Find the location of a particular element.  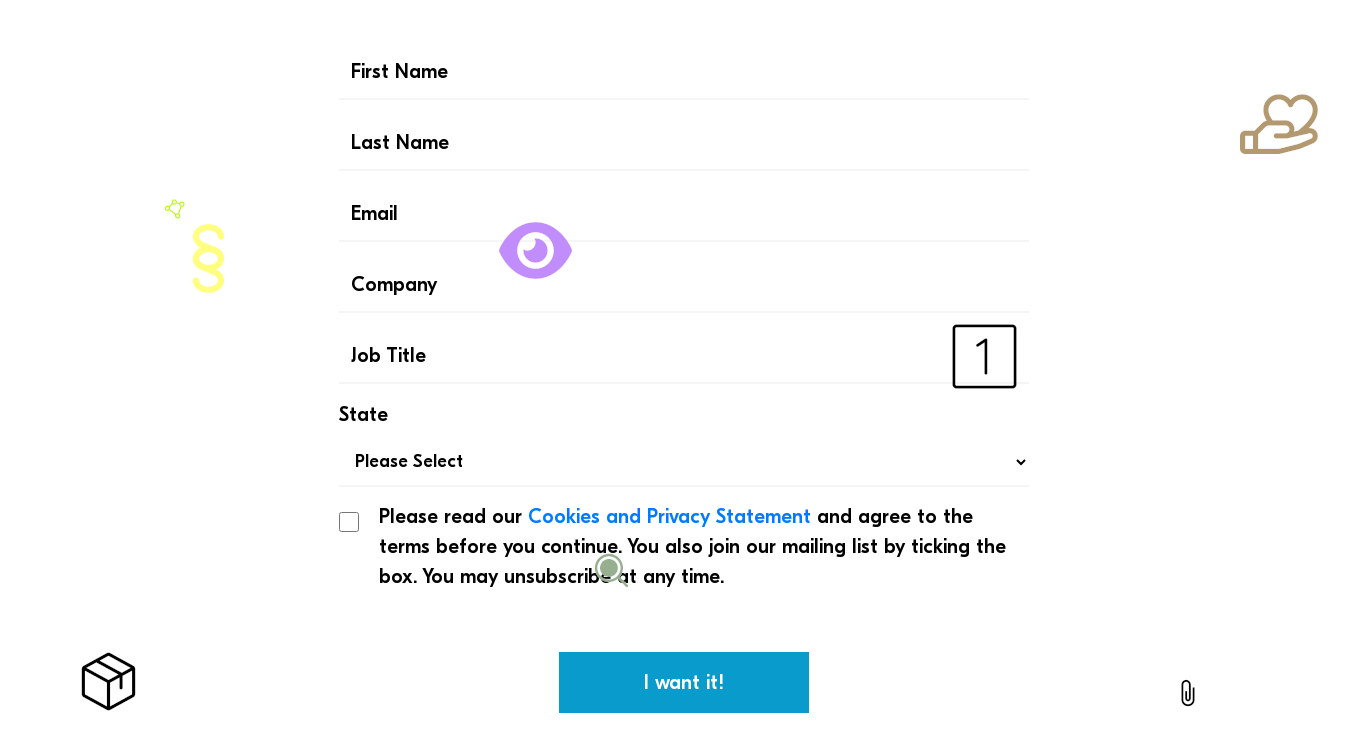

view or preview content is located at coordinates (535, 250).